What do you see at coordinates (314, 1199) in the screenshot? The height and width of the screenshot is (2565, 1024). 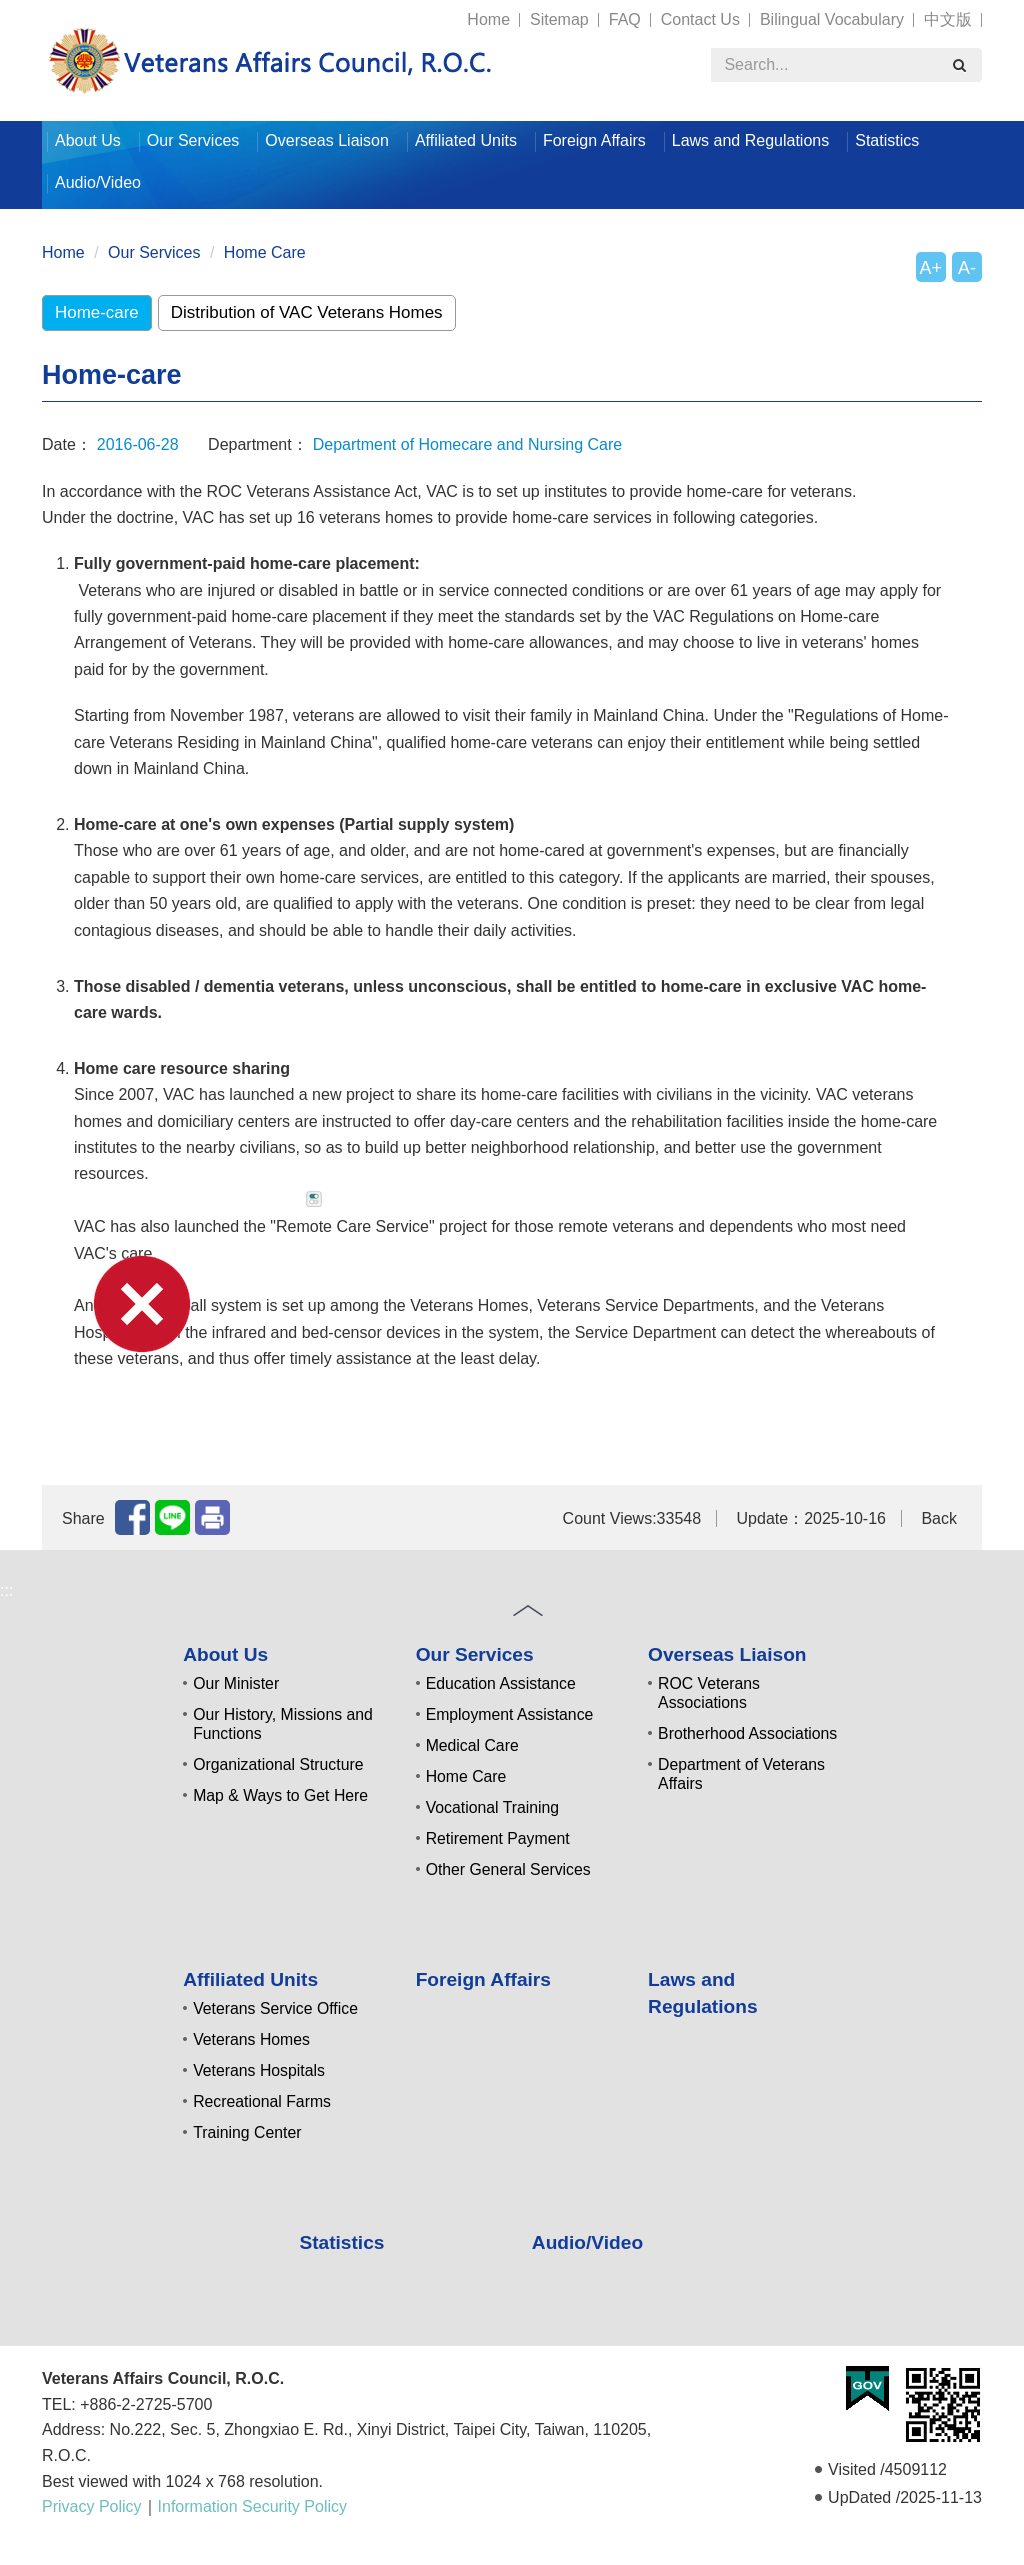 I see `open system tweaks or settings customization` at bounding box center [314, 1199].